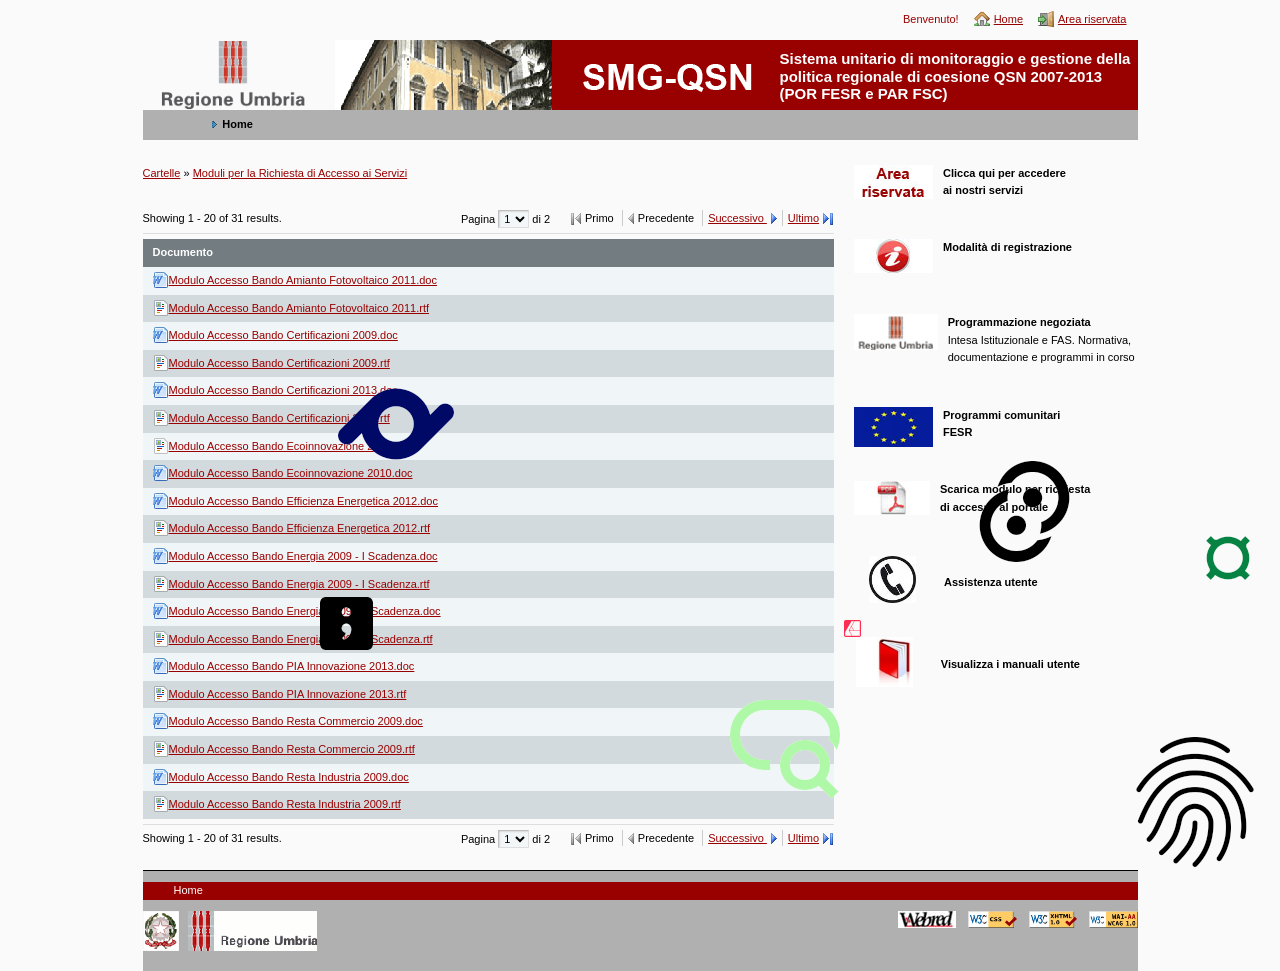 Image resolution: width=1280 pixels, height=971 pixels. I want to click on open pr.co app or website, so click(396, 424).